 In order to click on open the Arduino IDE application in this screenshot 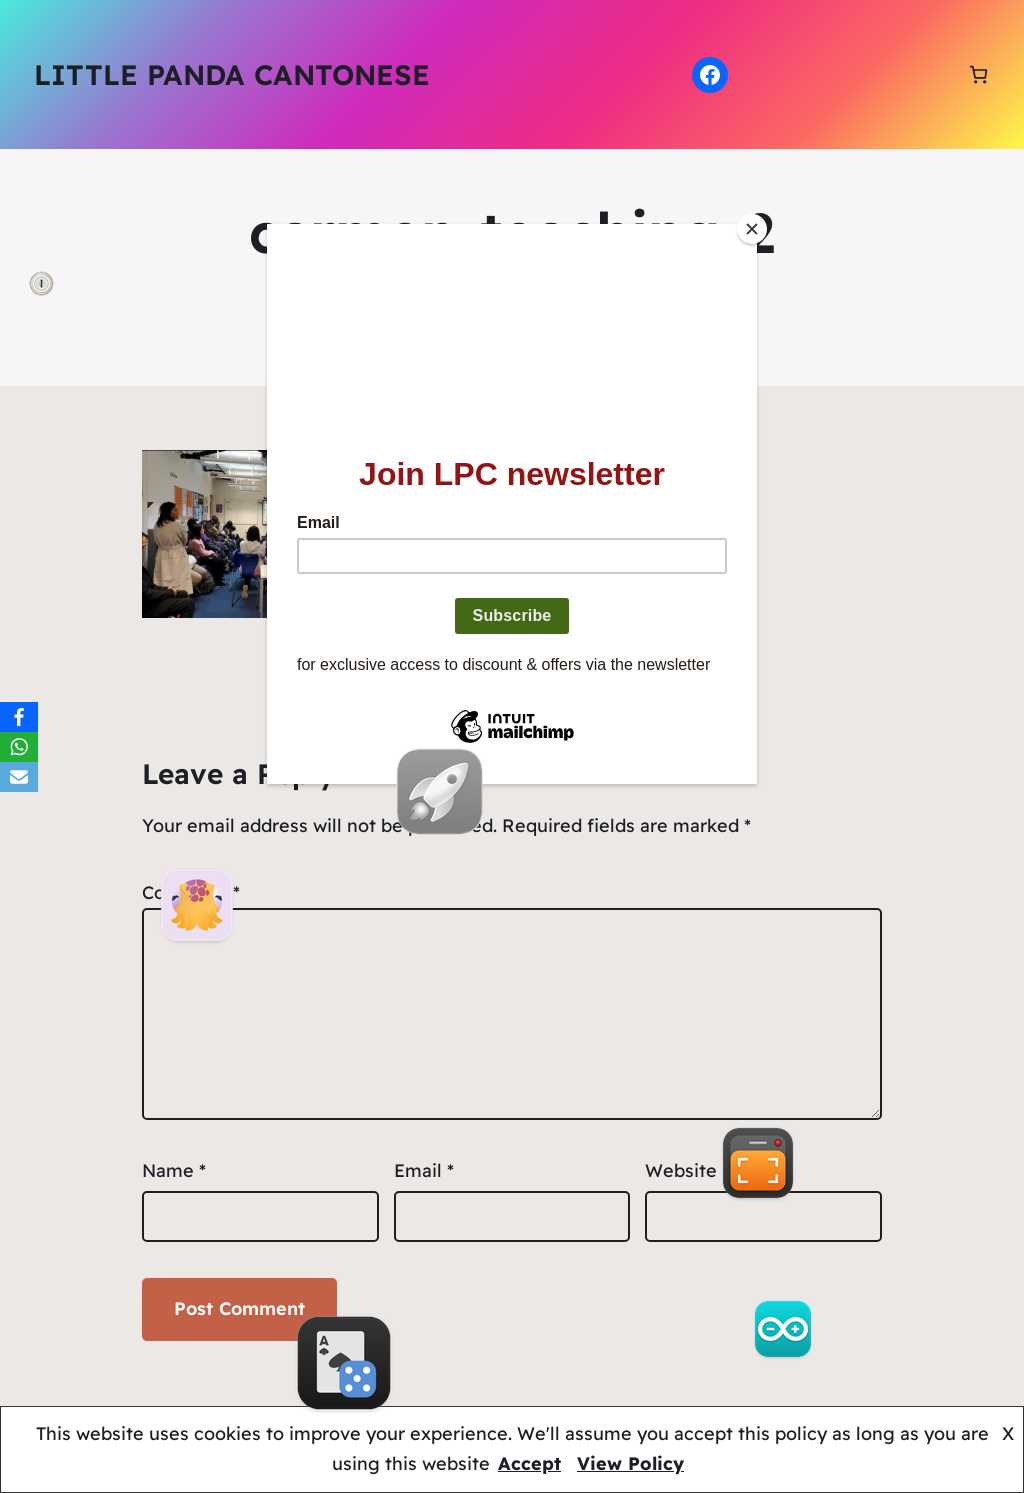, I will do `click(783, 1329)`.